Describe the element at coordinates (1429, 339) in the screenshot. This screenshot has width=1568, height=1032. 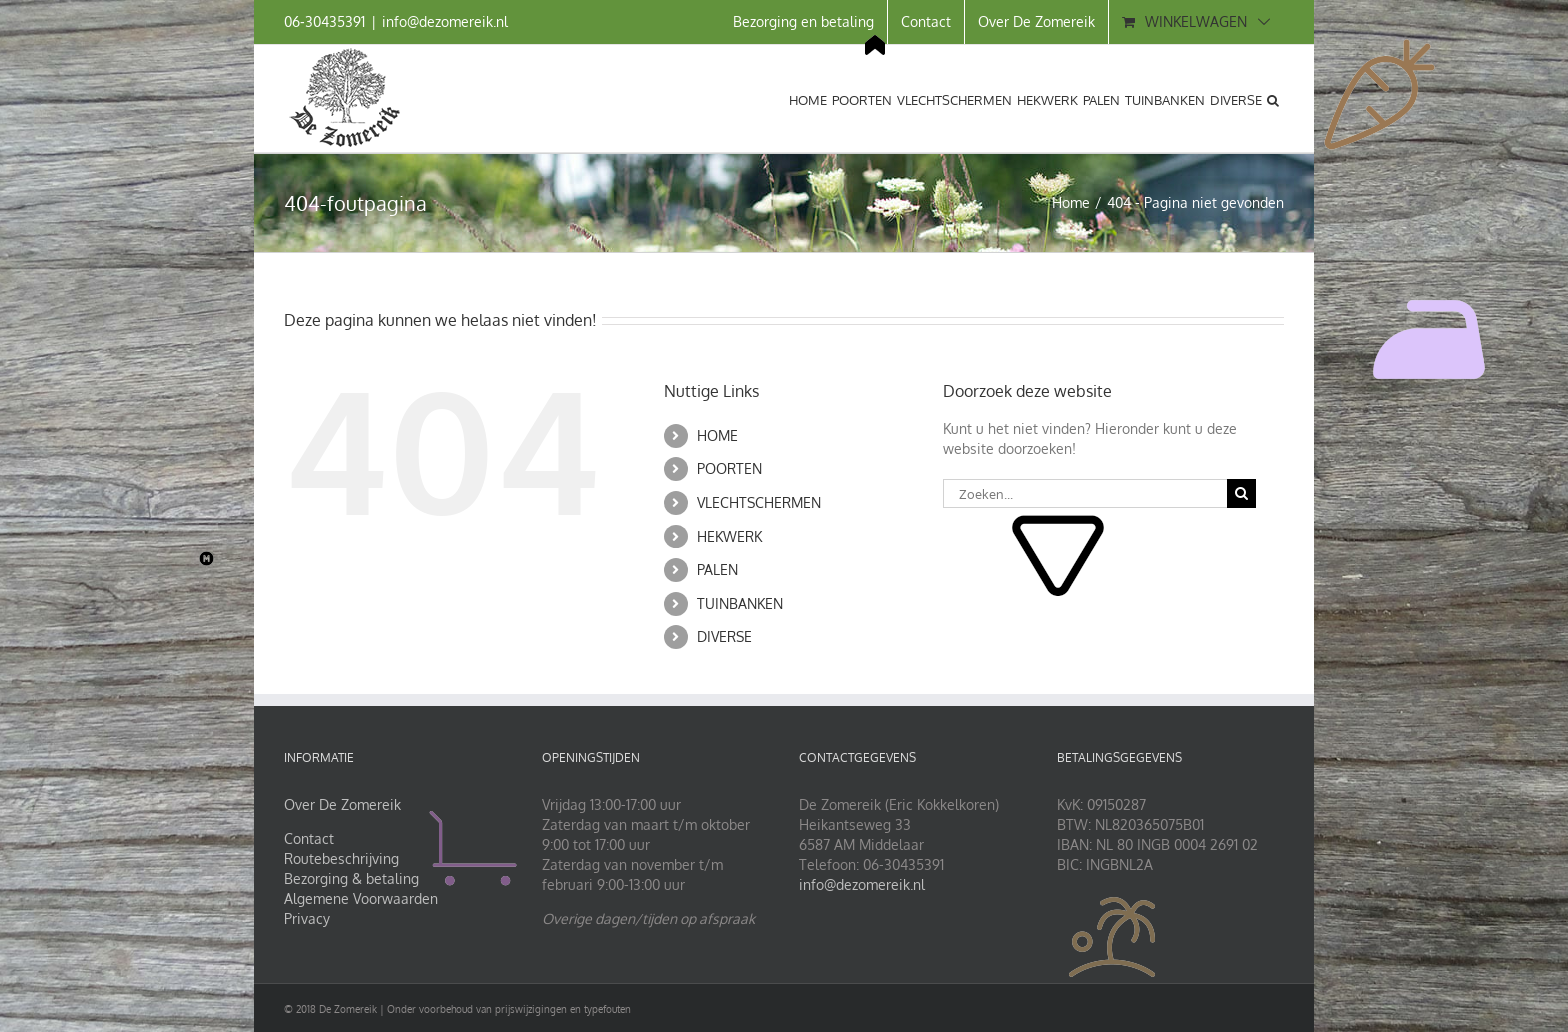
I see `ironing or garment care instructions` at that location.